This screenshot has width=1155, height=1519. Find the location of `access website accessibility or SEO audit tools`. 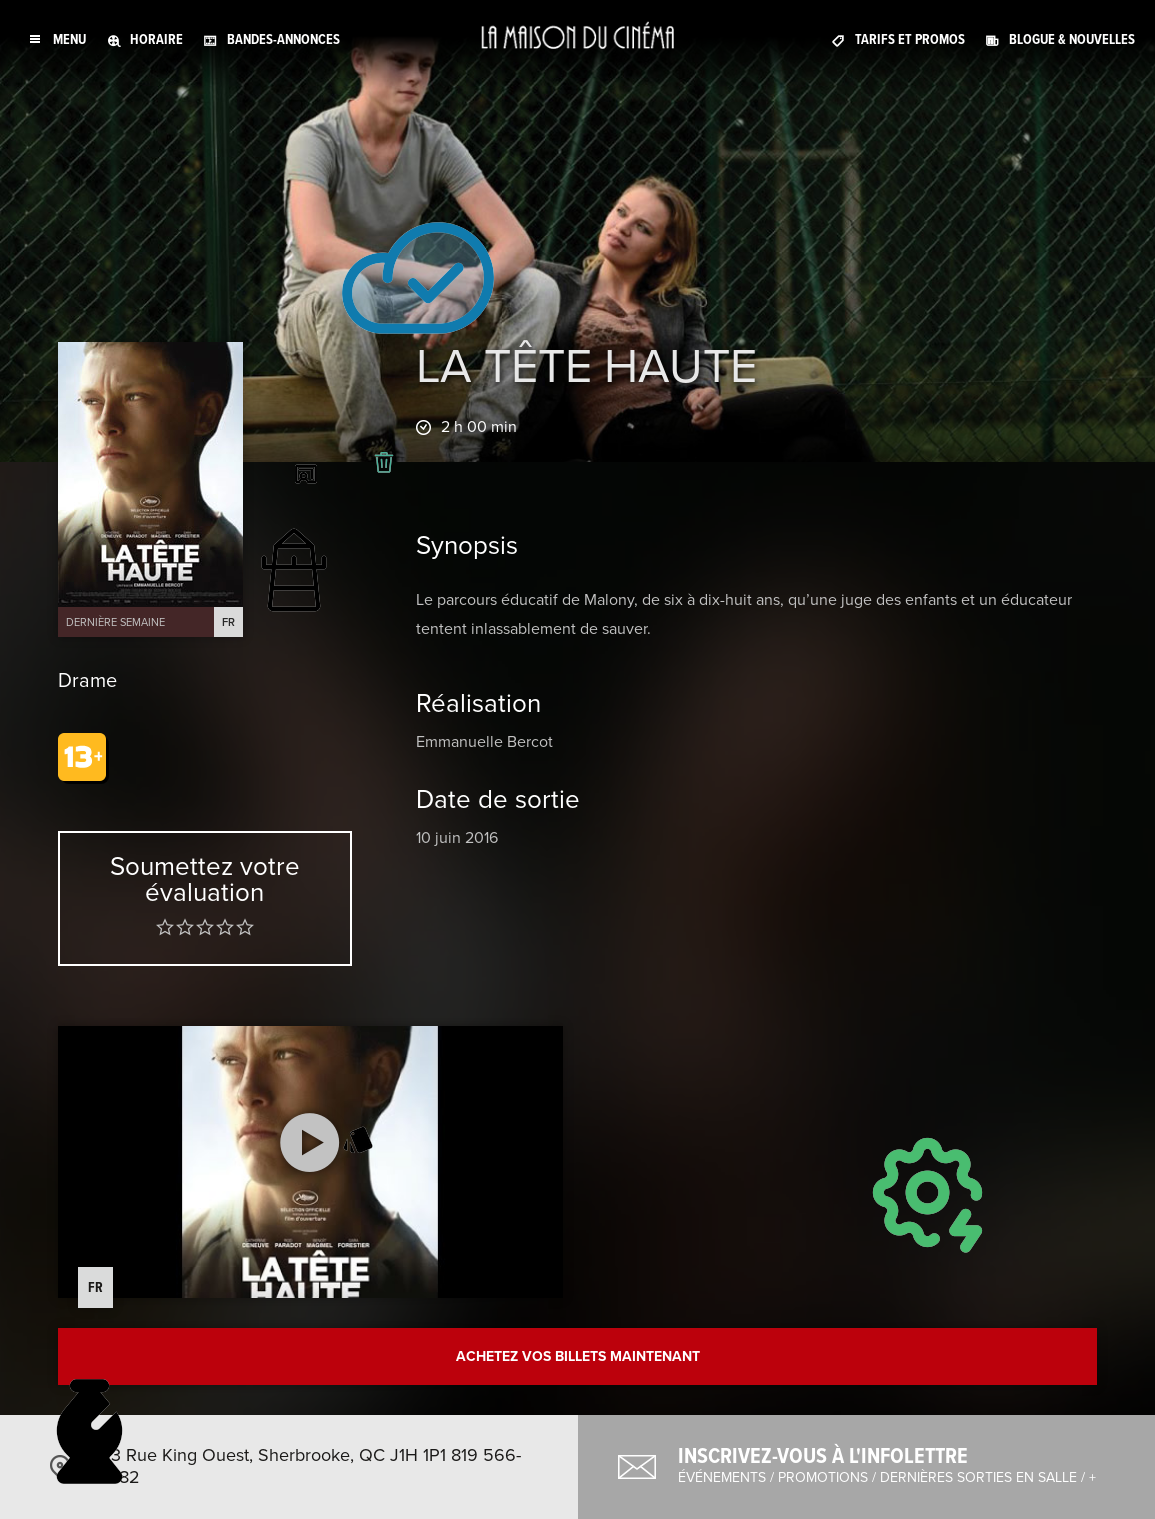

access website accessibility or SEO audit tools is located at coordinates (294, 573).